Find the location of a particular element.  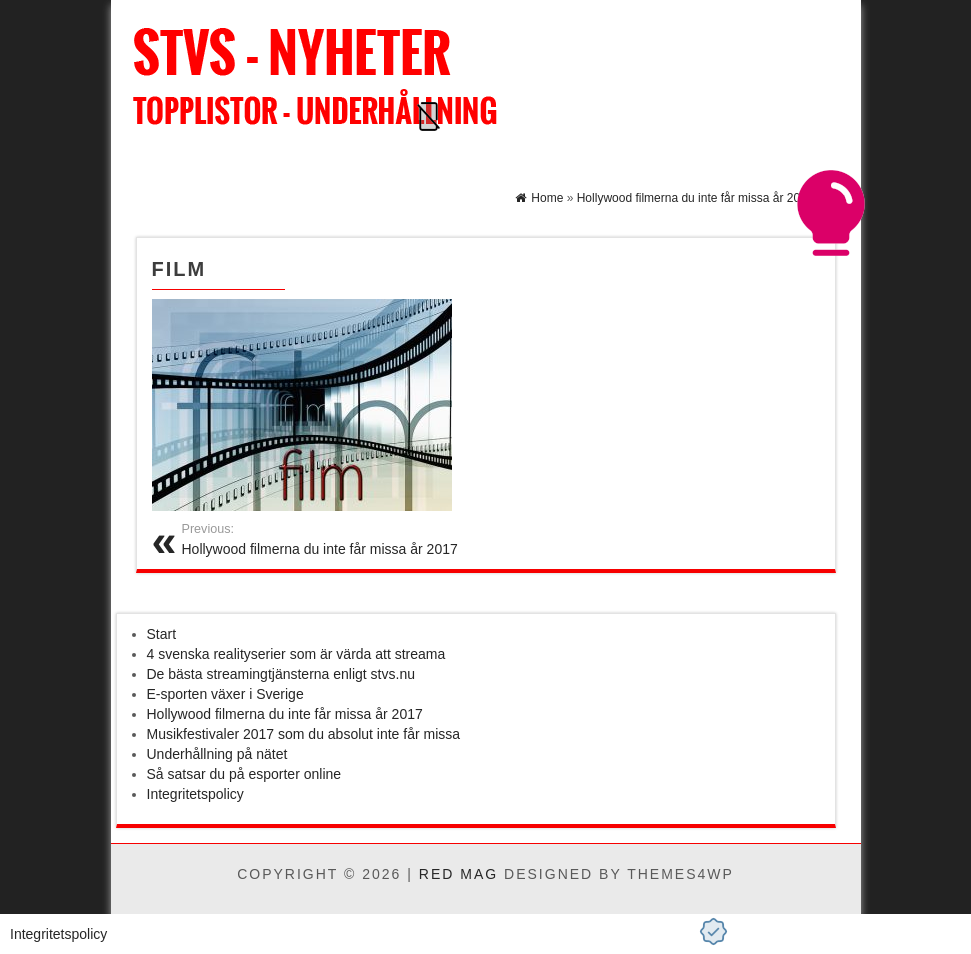

view tips or helpful suggestions is located at coordinates (831, 213).